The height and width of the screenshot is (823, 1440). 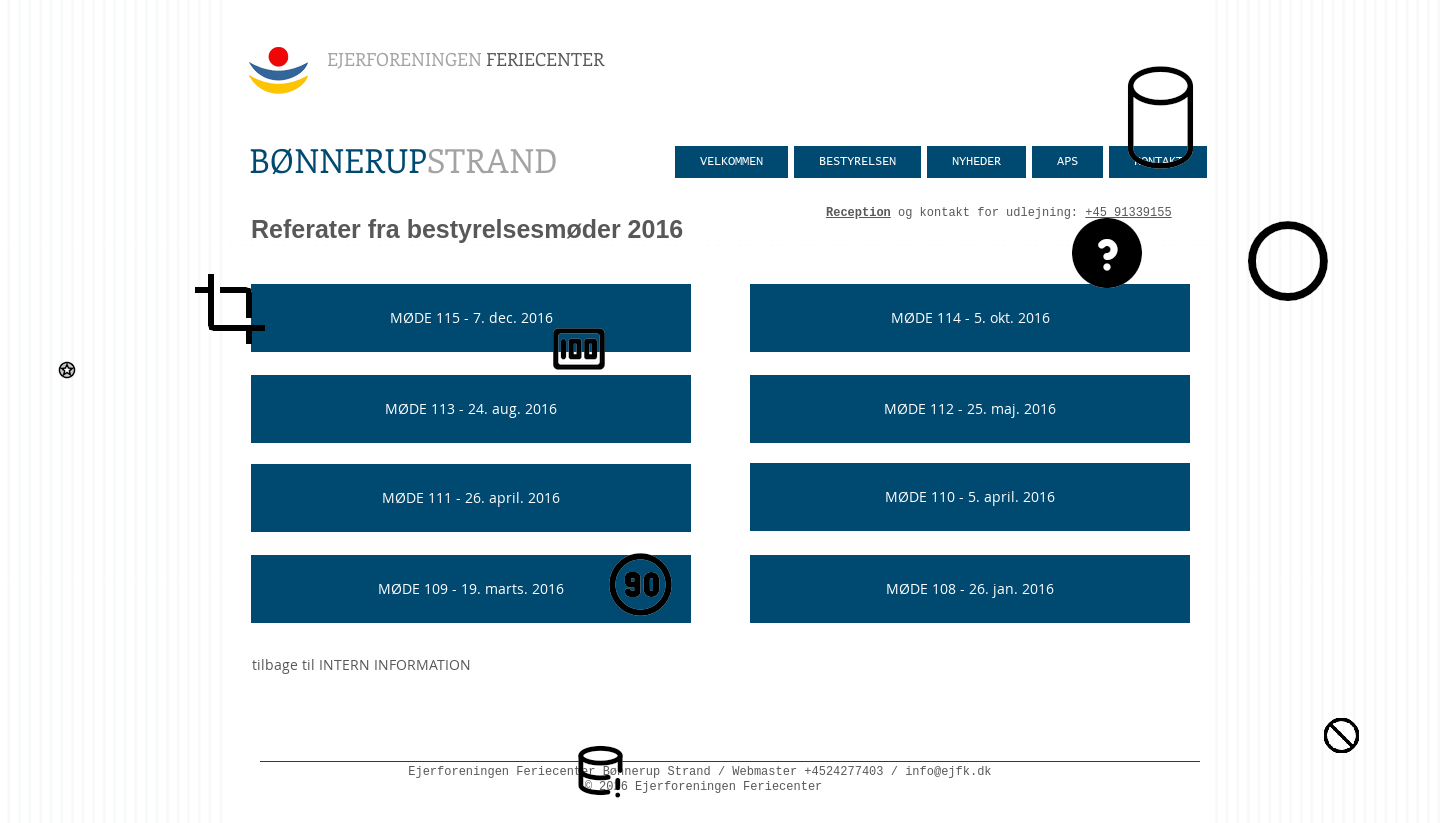 What do you see at coordinates (579, 349) in the screenshot?
I see `view currency or payment options` at bounding box center [579, 349].